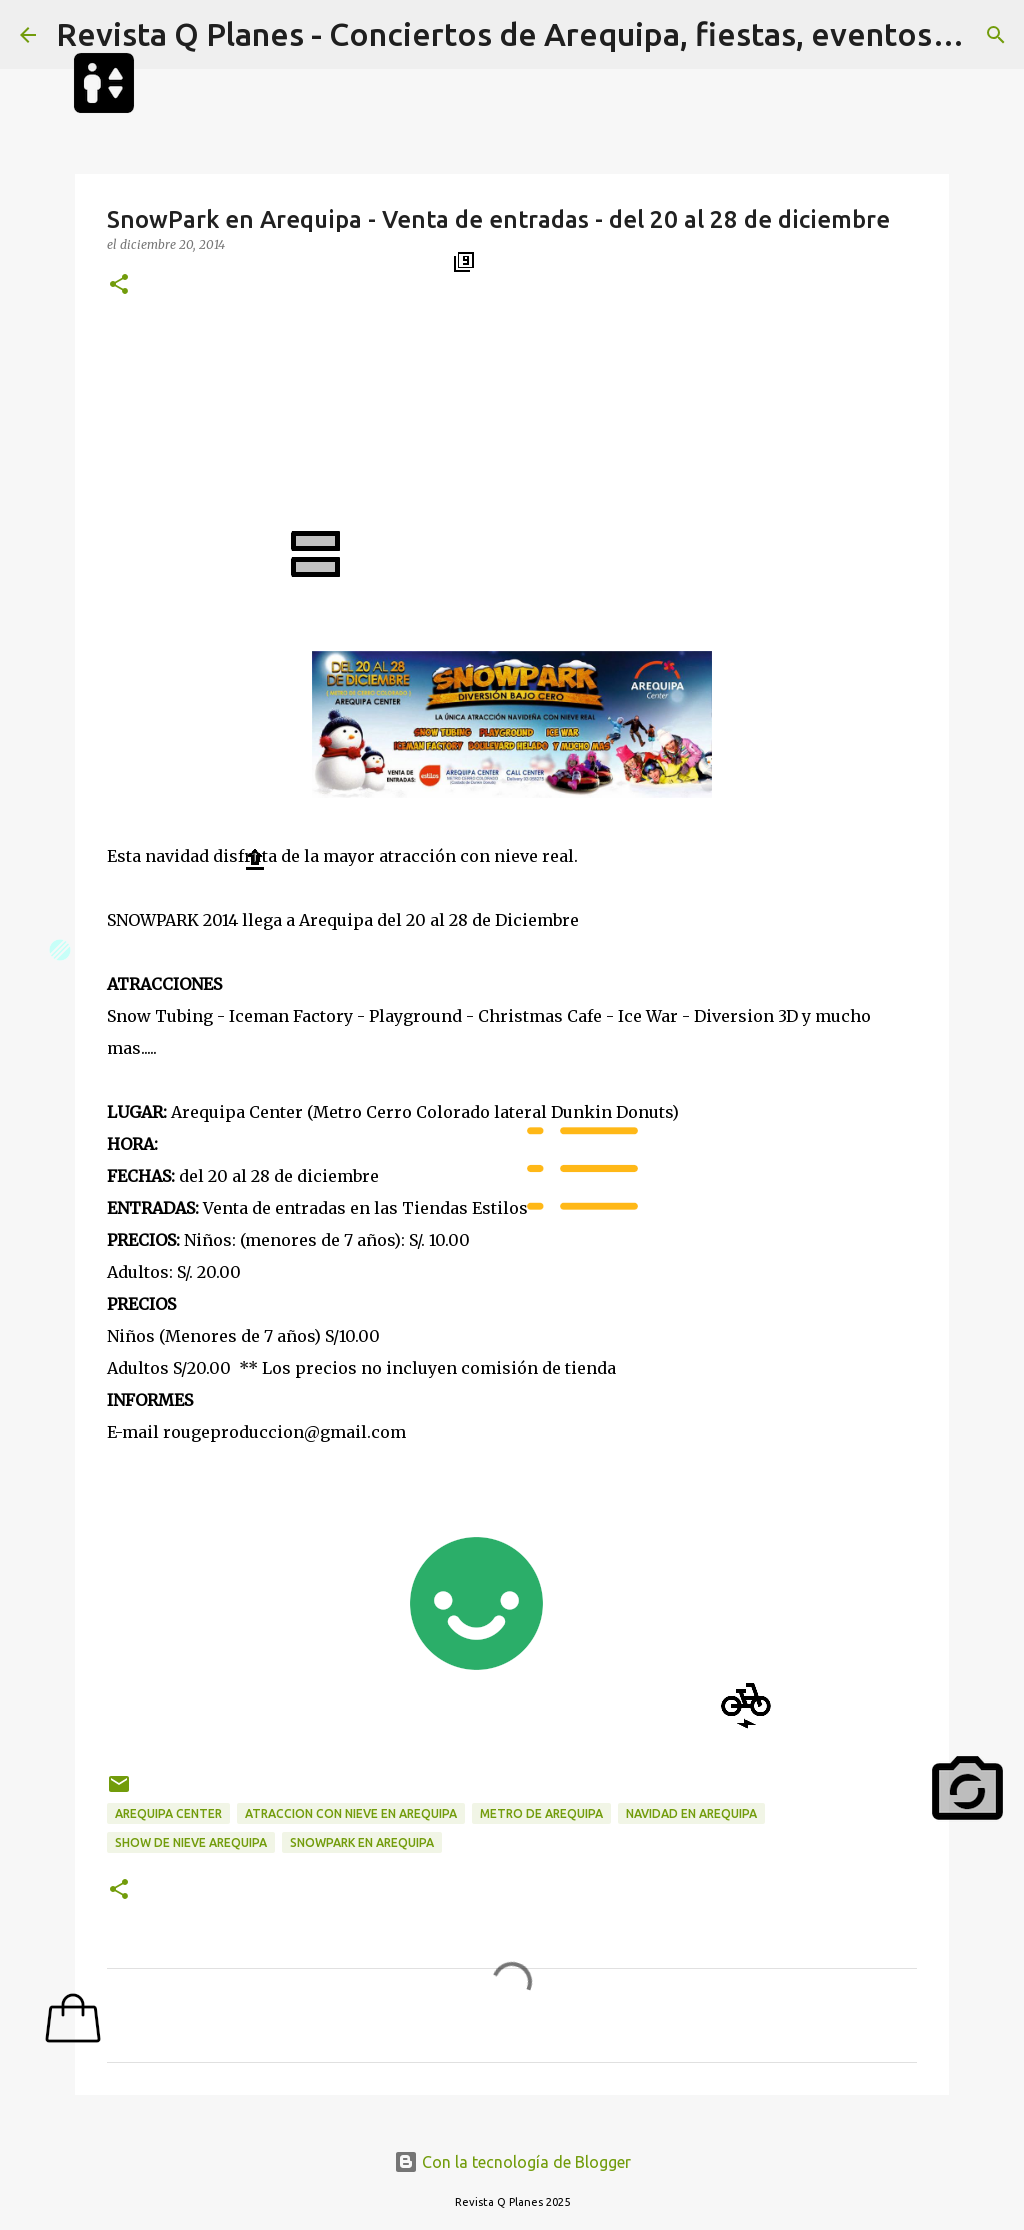 The width and height of the screenshot is (1024, 2230). I want to click on access party mode camera effects, so click(967, 1791).